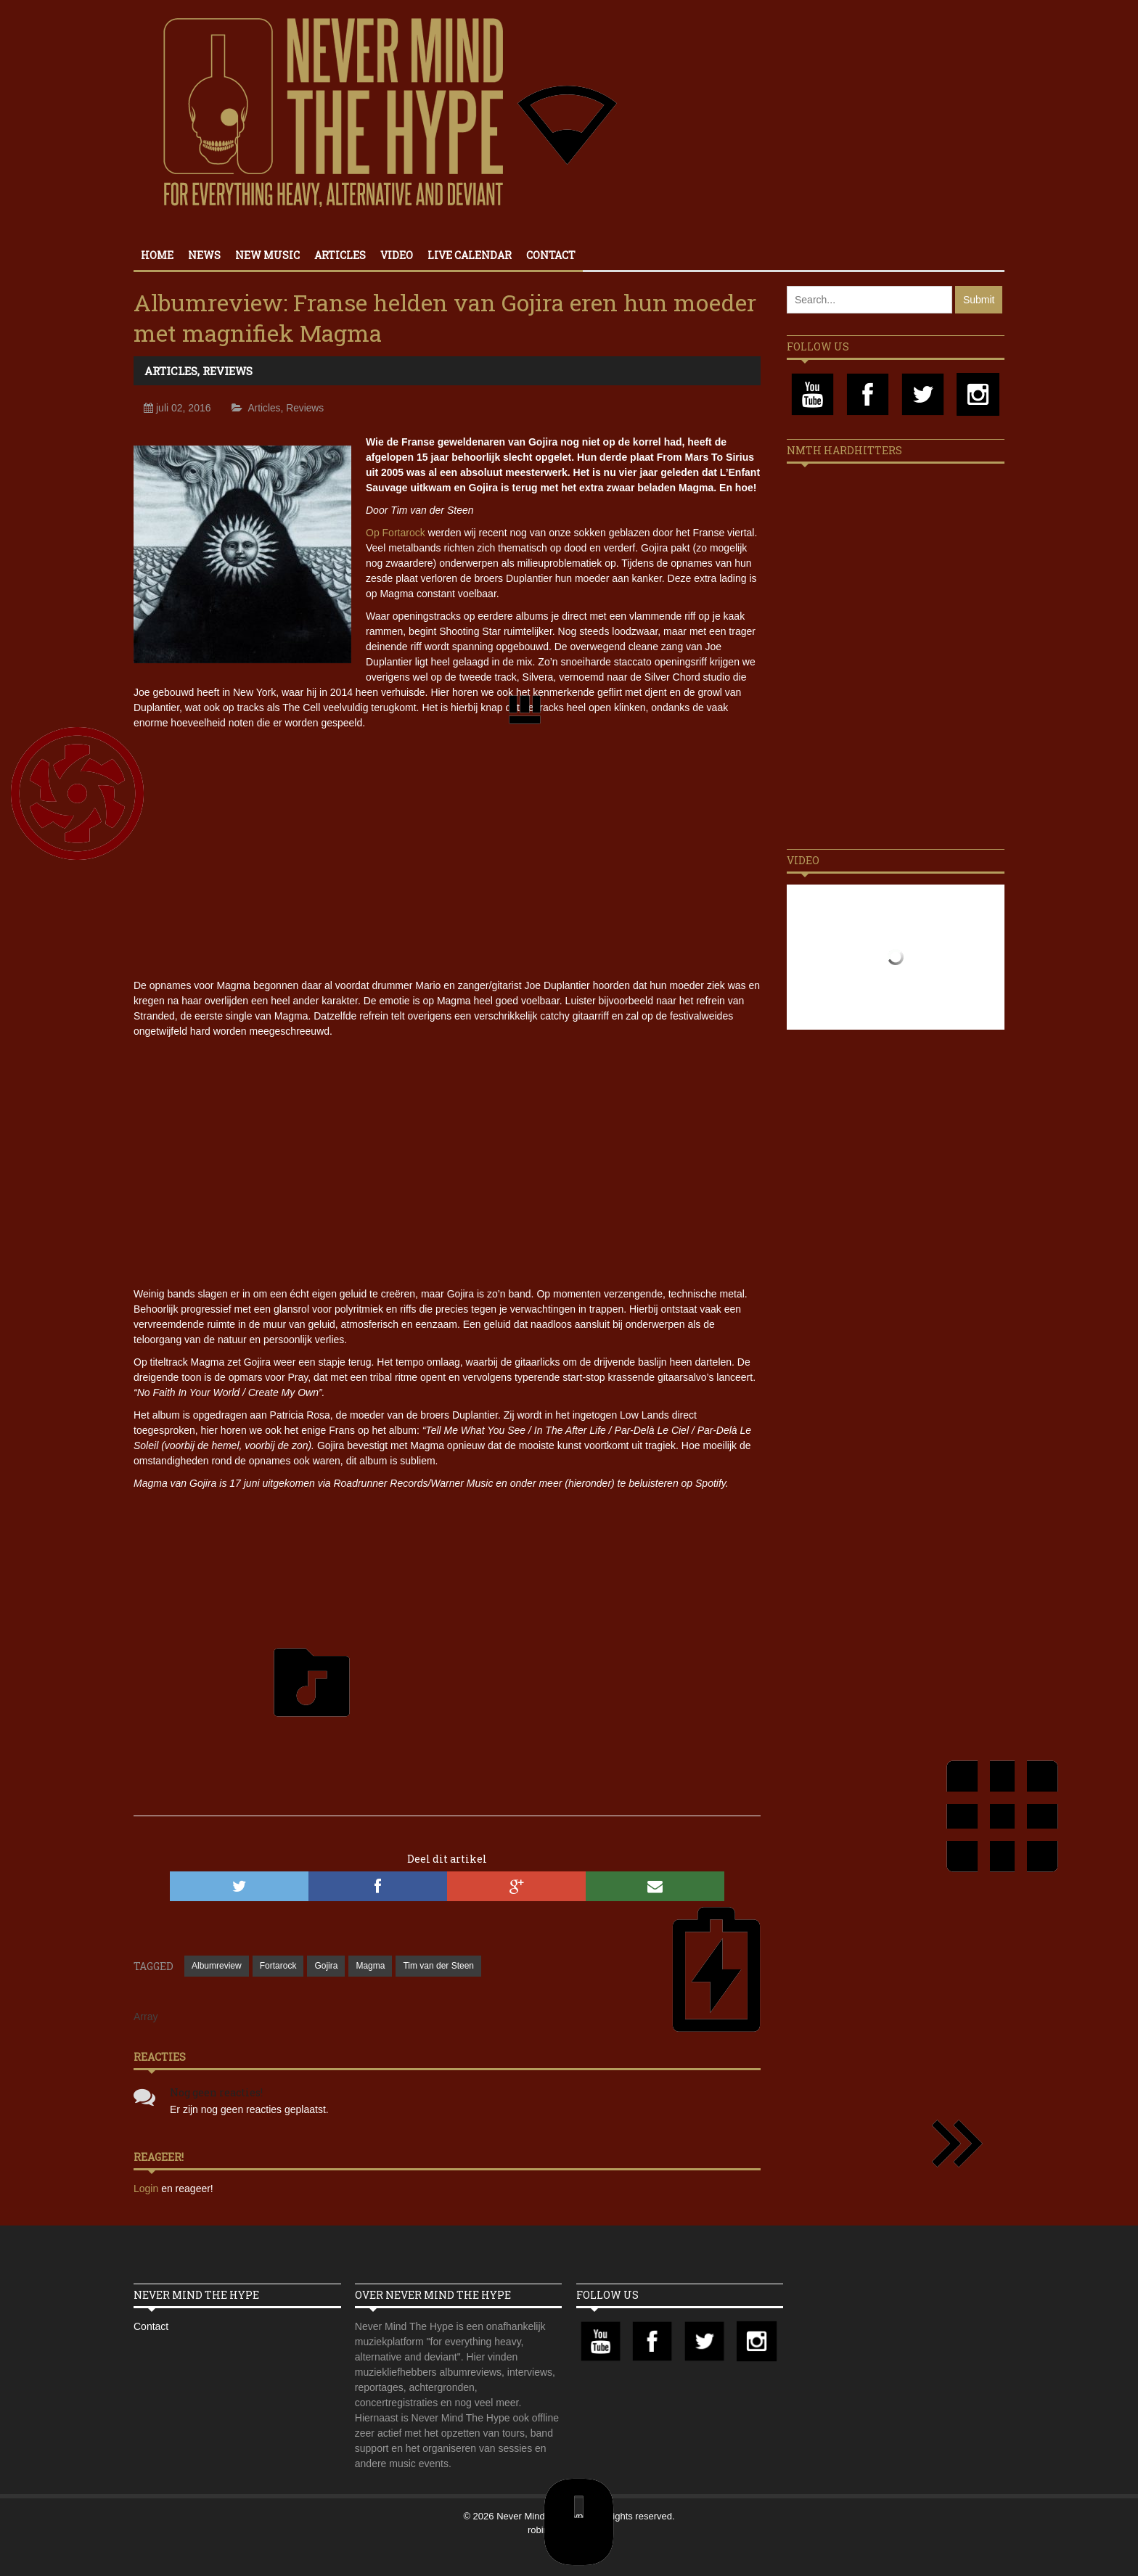 The image size is (1138, 2576). Describe the element at coordinates (311, 1682) in the screenshot. I see `open your music folder` at that location.